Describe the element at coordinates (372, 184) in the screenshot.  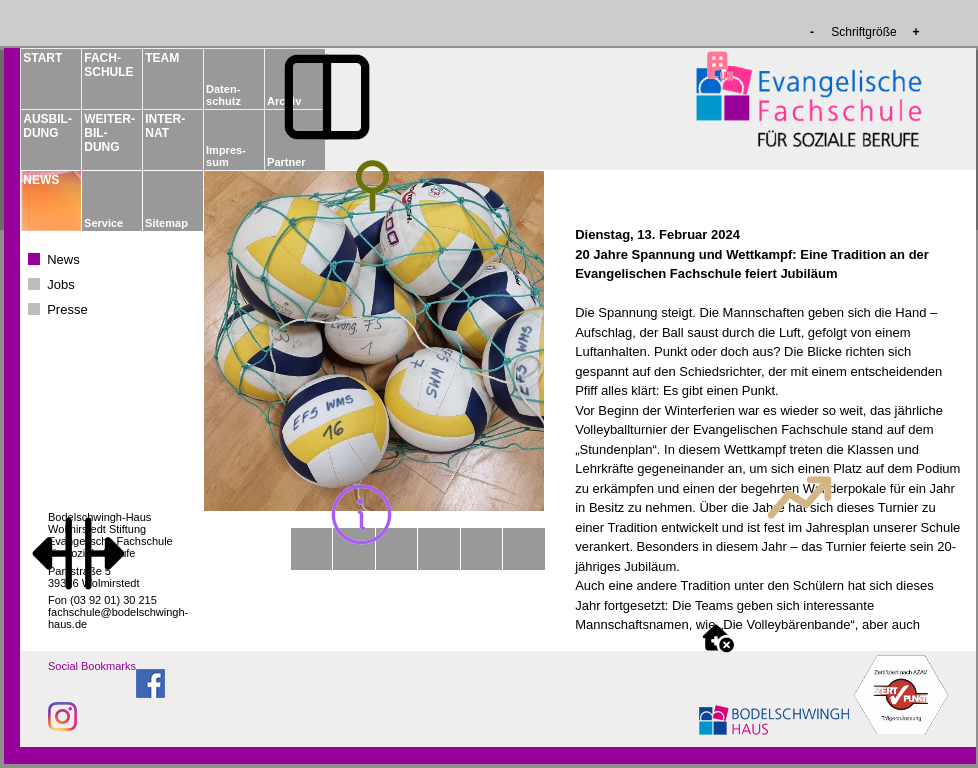
I see `indicates gender-neutral or non-binary option` at that location.